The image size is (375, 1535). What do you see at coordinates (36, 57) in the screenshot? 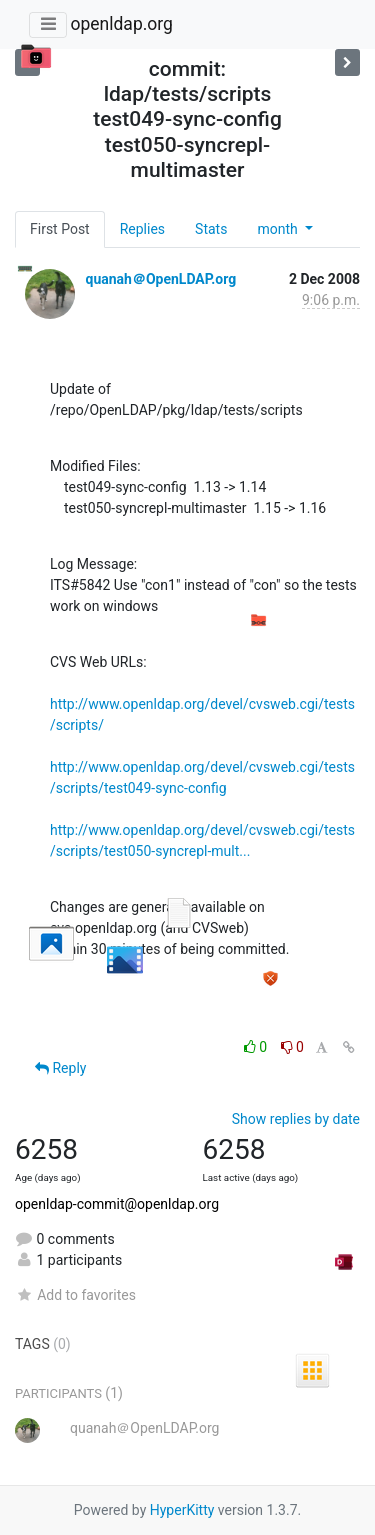
I see `open adobe creative cloud files folder` at bounding box center [36, 57].